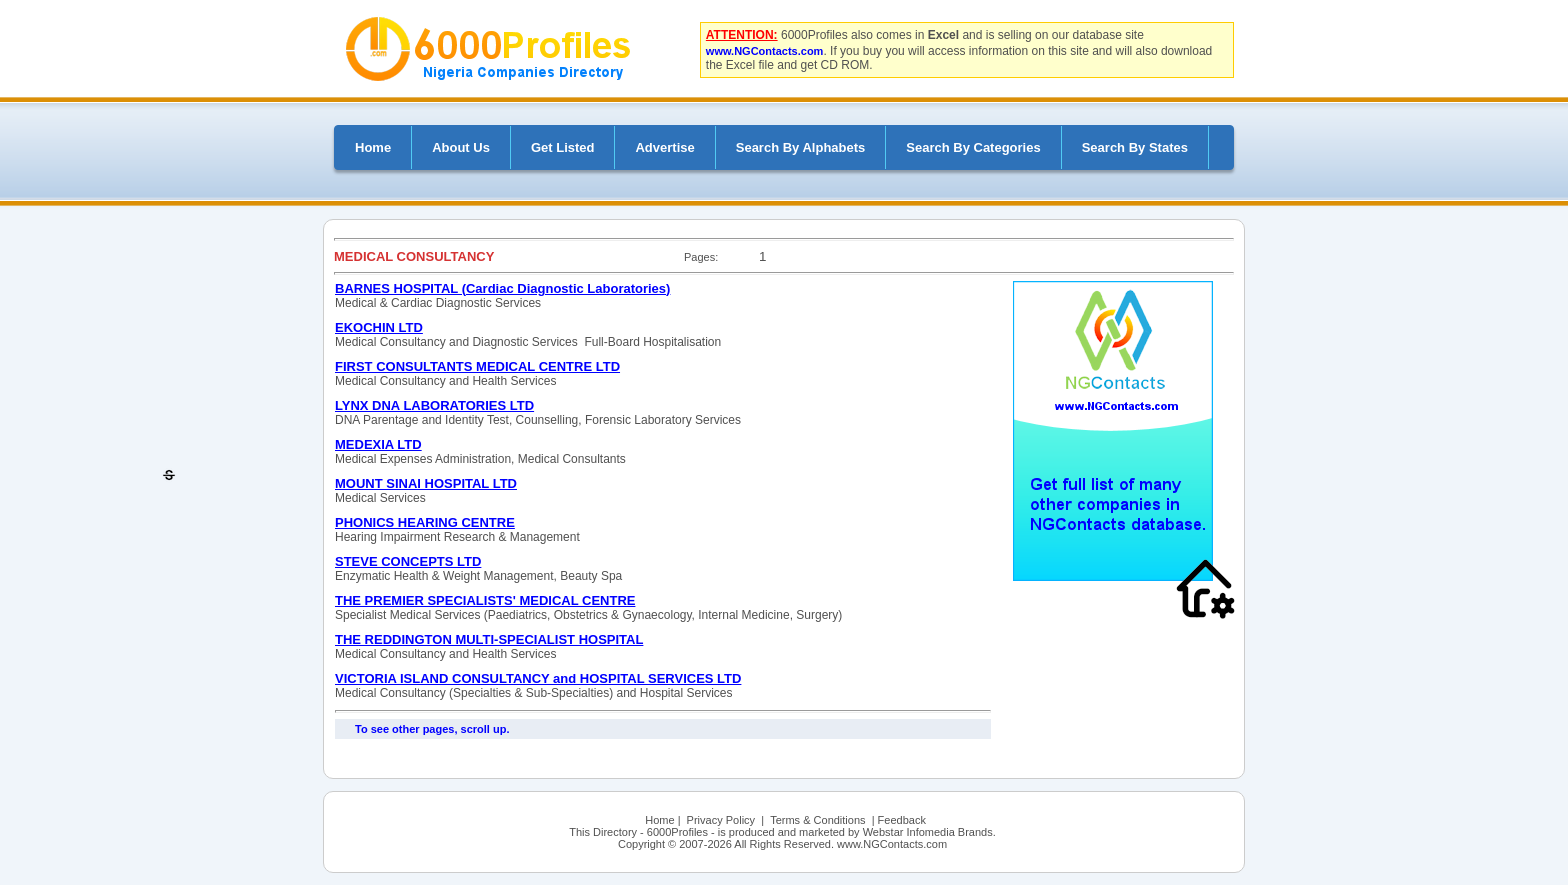 The image size is (1568, 885). What do you see at coordinates (169, 476) in the screenshot?
I see `apply strikethrough formatting to selected text` at bounding box center [169, 476].